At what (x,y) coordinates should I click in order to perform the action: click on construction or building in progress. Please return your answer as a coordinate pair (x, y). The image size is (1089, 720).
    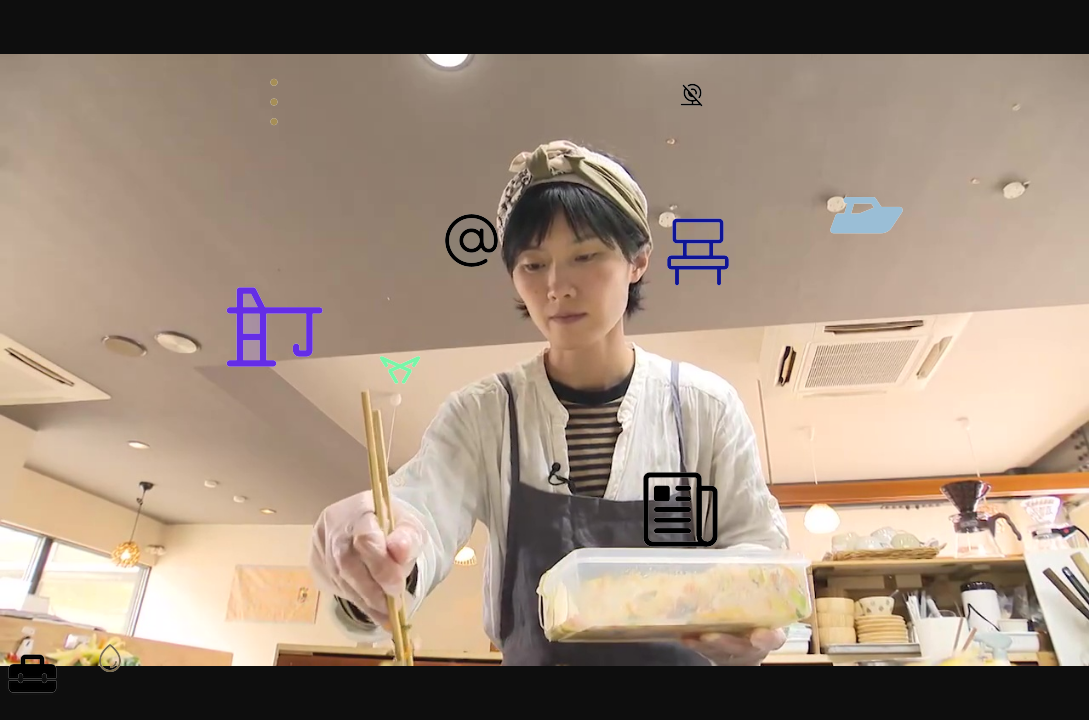
    Looking at the image, I should click on (273, 327).